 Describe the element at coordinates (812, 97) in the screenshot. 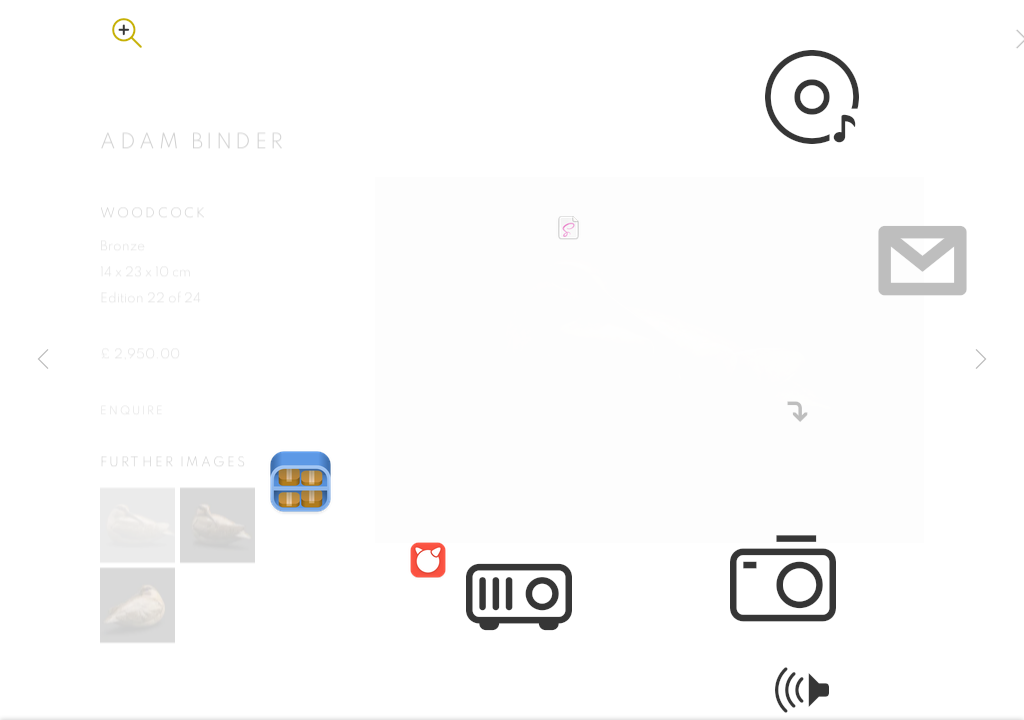

I see `audio CD or music disc` at that location.